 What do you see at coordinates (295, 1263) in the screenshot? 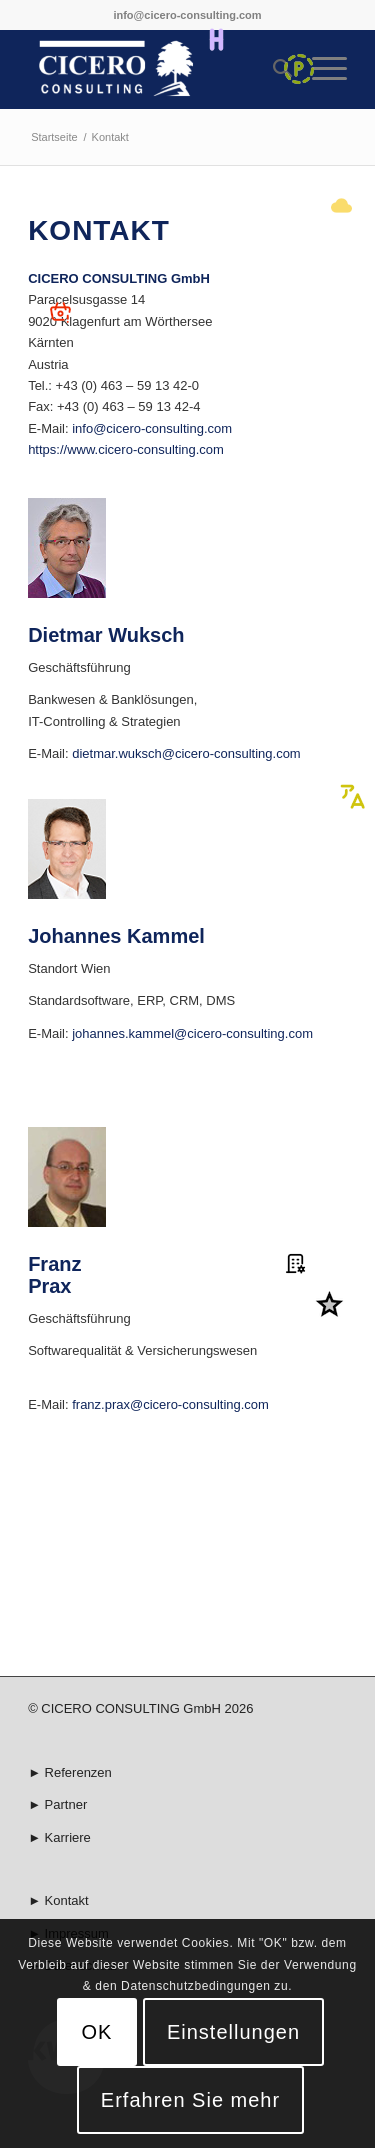
I see `access building or facility settings` at bounding box center [295, 1263].